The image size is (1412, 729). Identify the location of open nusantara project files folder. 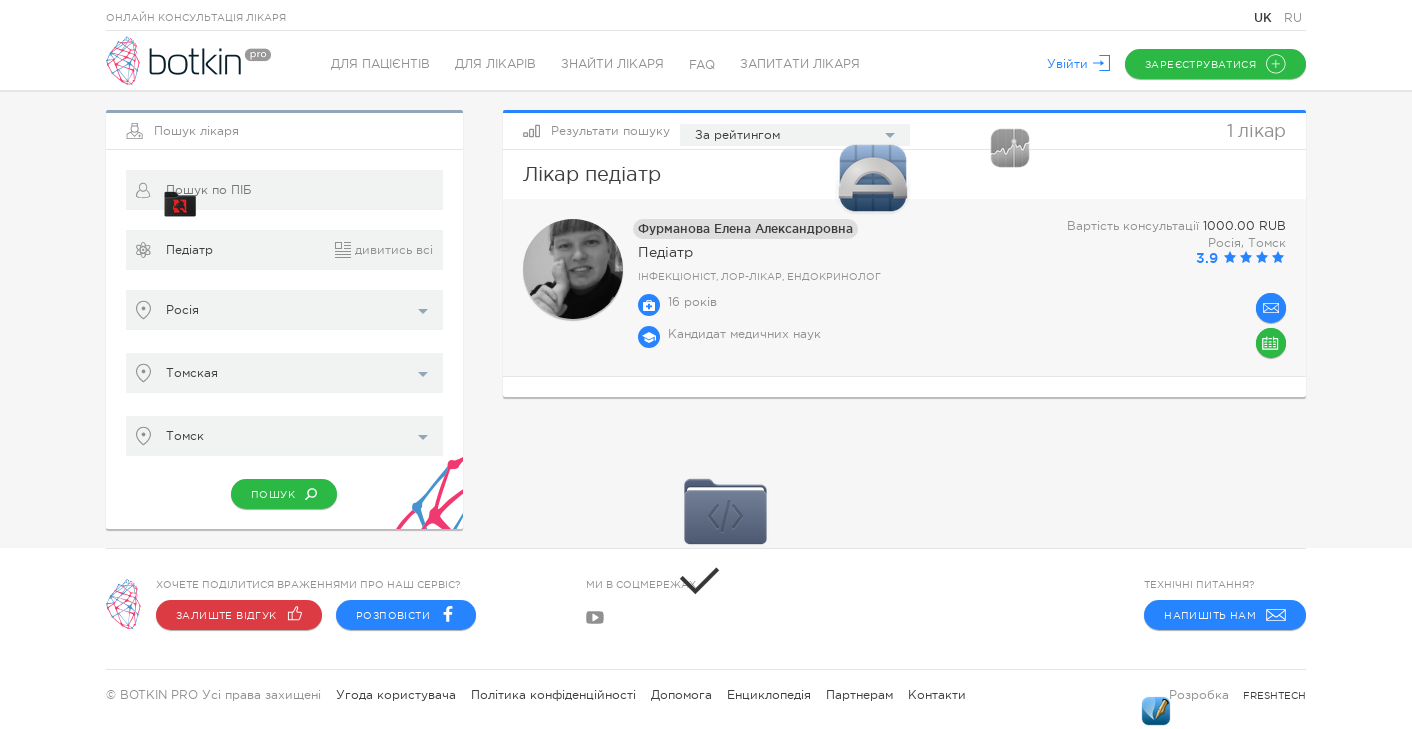
(180, 205).